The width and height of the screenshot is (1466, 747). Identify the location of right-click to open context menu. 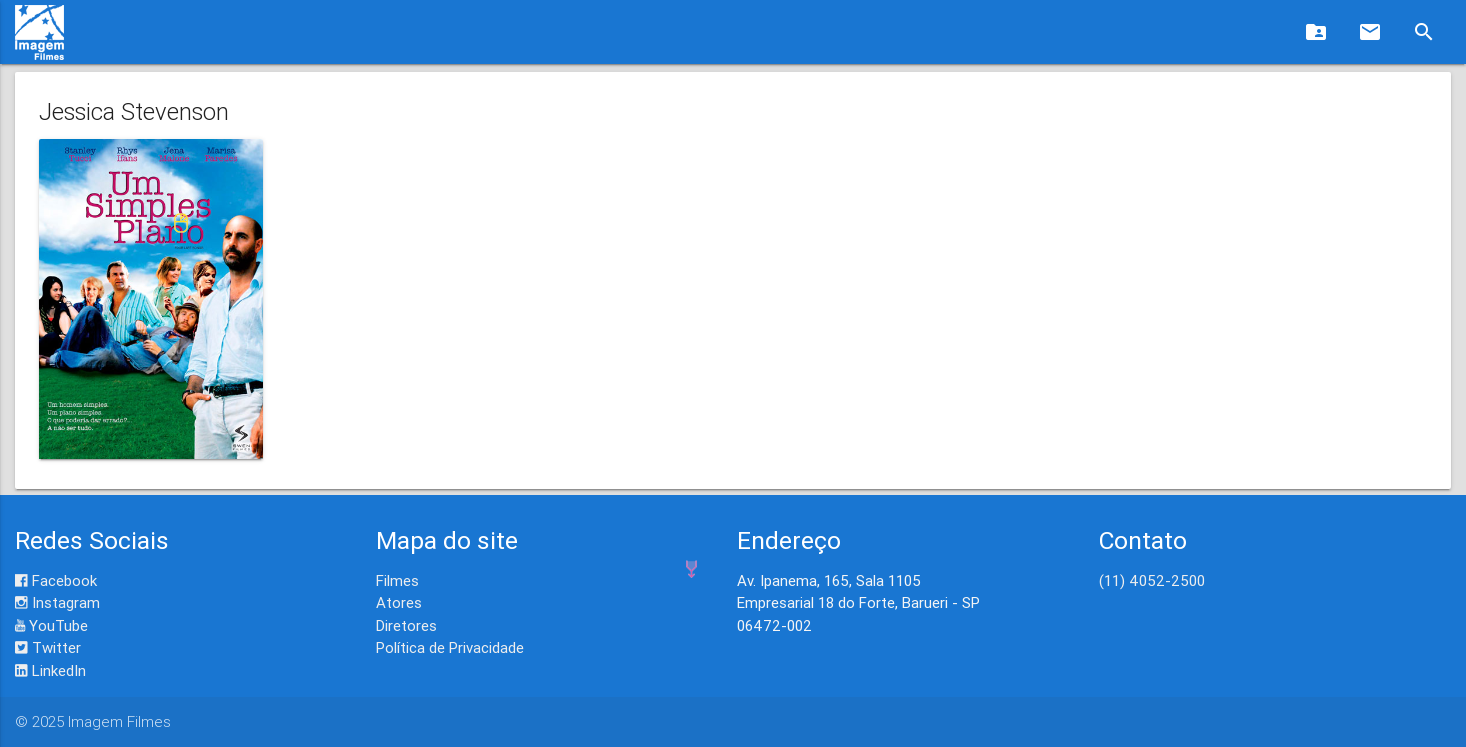
(181, 223).